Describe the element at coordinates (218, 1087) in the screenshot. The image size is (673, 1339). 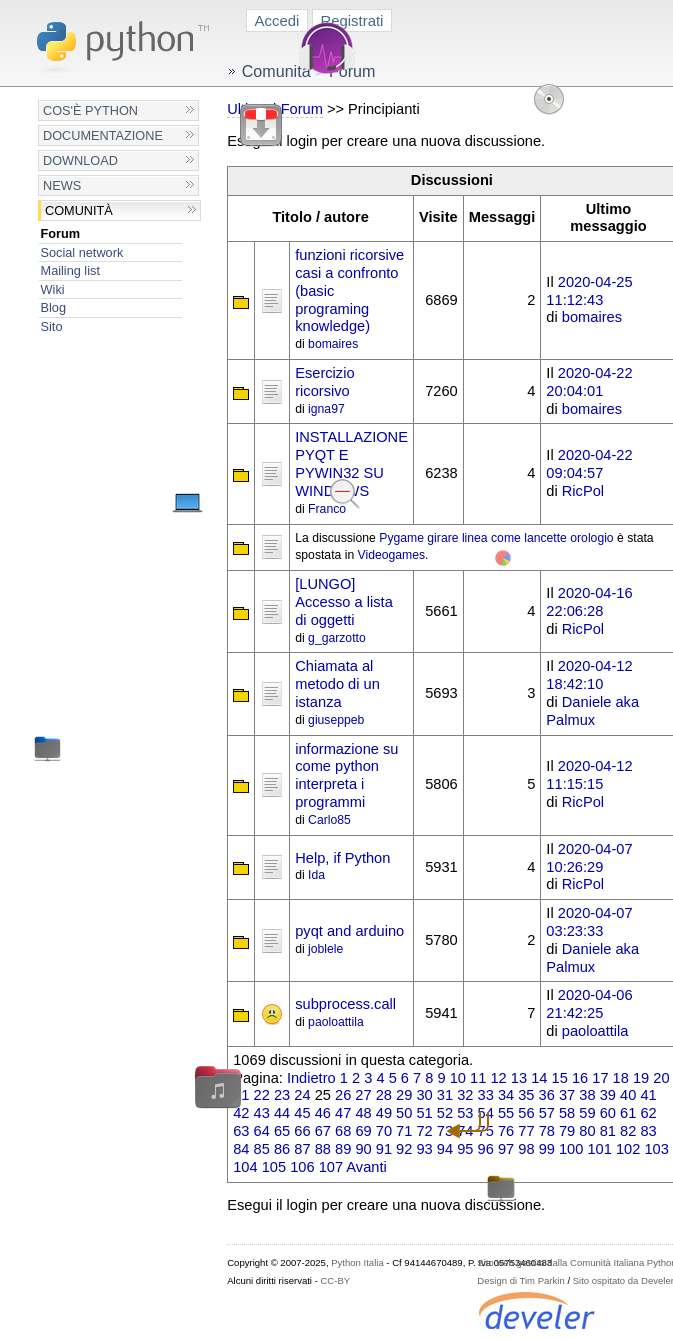
I see `open your music folder` at that location.